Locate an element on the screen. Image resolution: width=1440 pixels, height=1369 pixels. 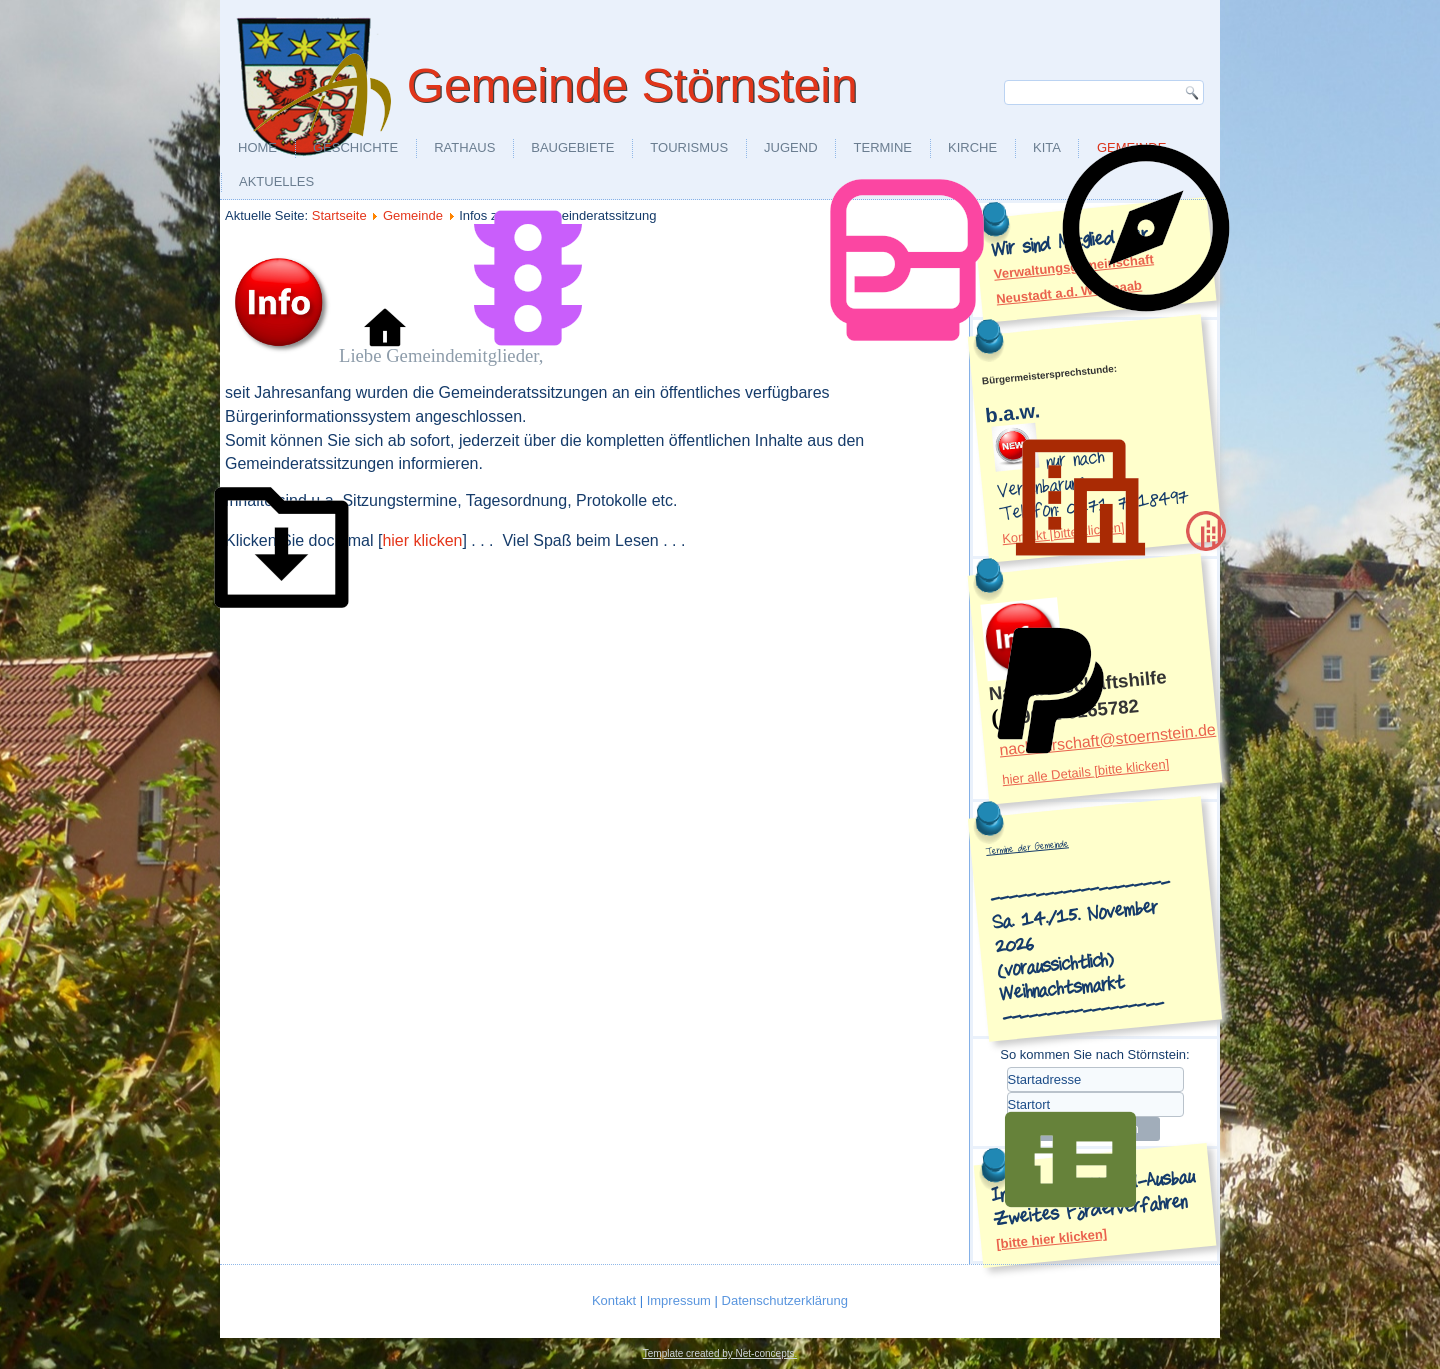
view traffic conditions is located at coordinates (528, 278).